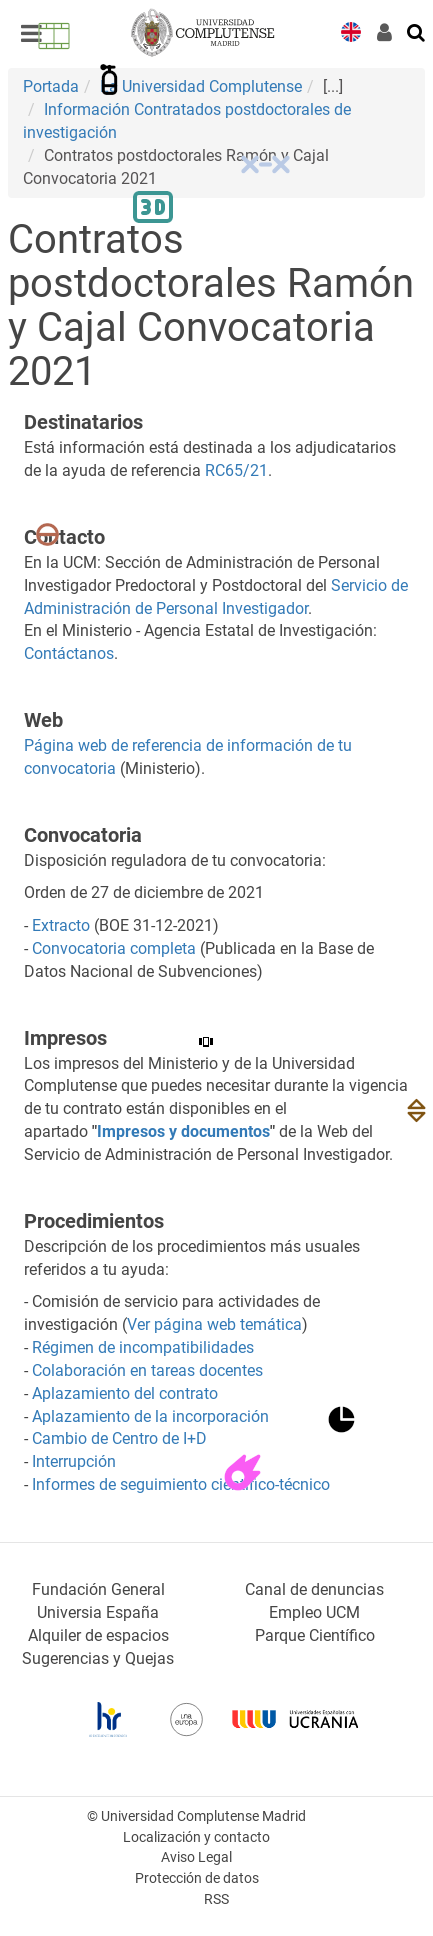 The width and height of the screenshot is (433, 1936). Describe the element at coordinates (54, 36) in the screenshot. I see `view video or film content` at that location.